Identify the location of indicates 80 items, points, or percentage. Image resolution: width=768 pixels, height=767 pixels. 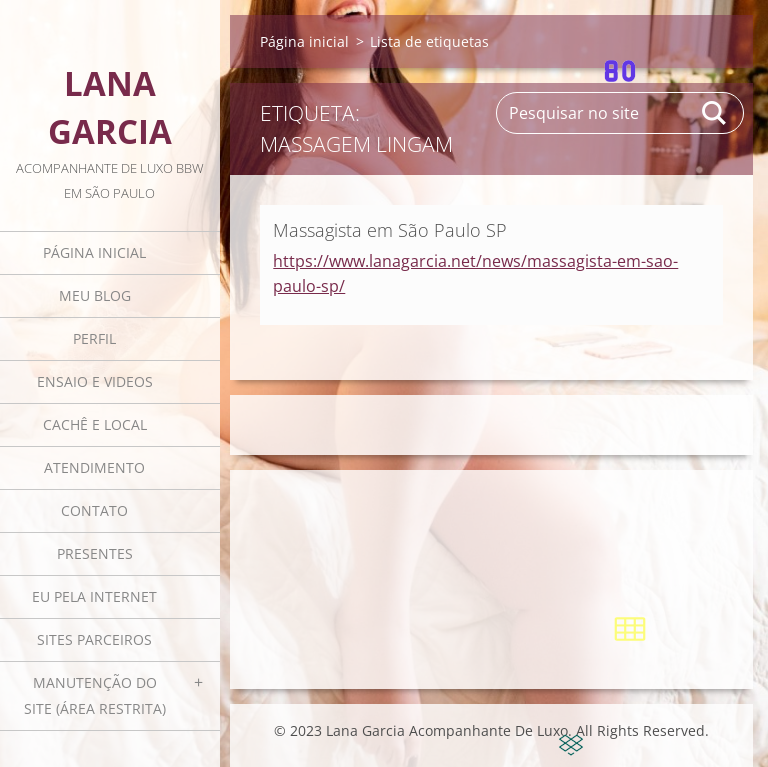
(620, 71).